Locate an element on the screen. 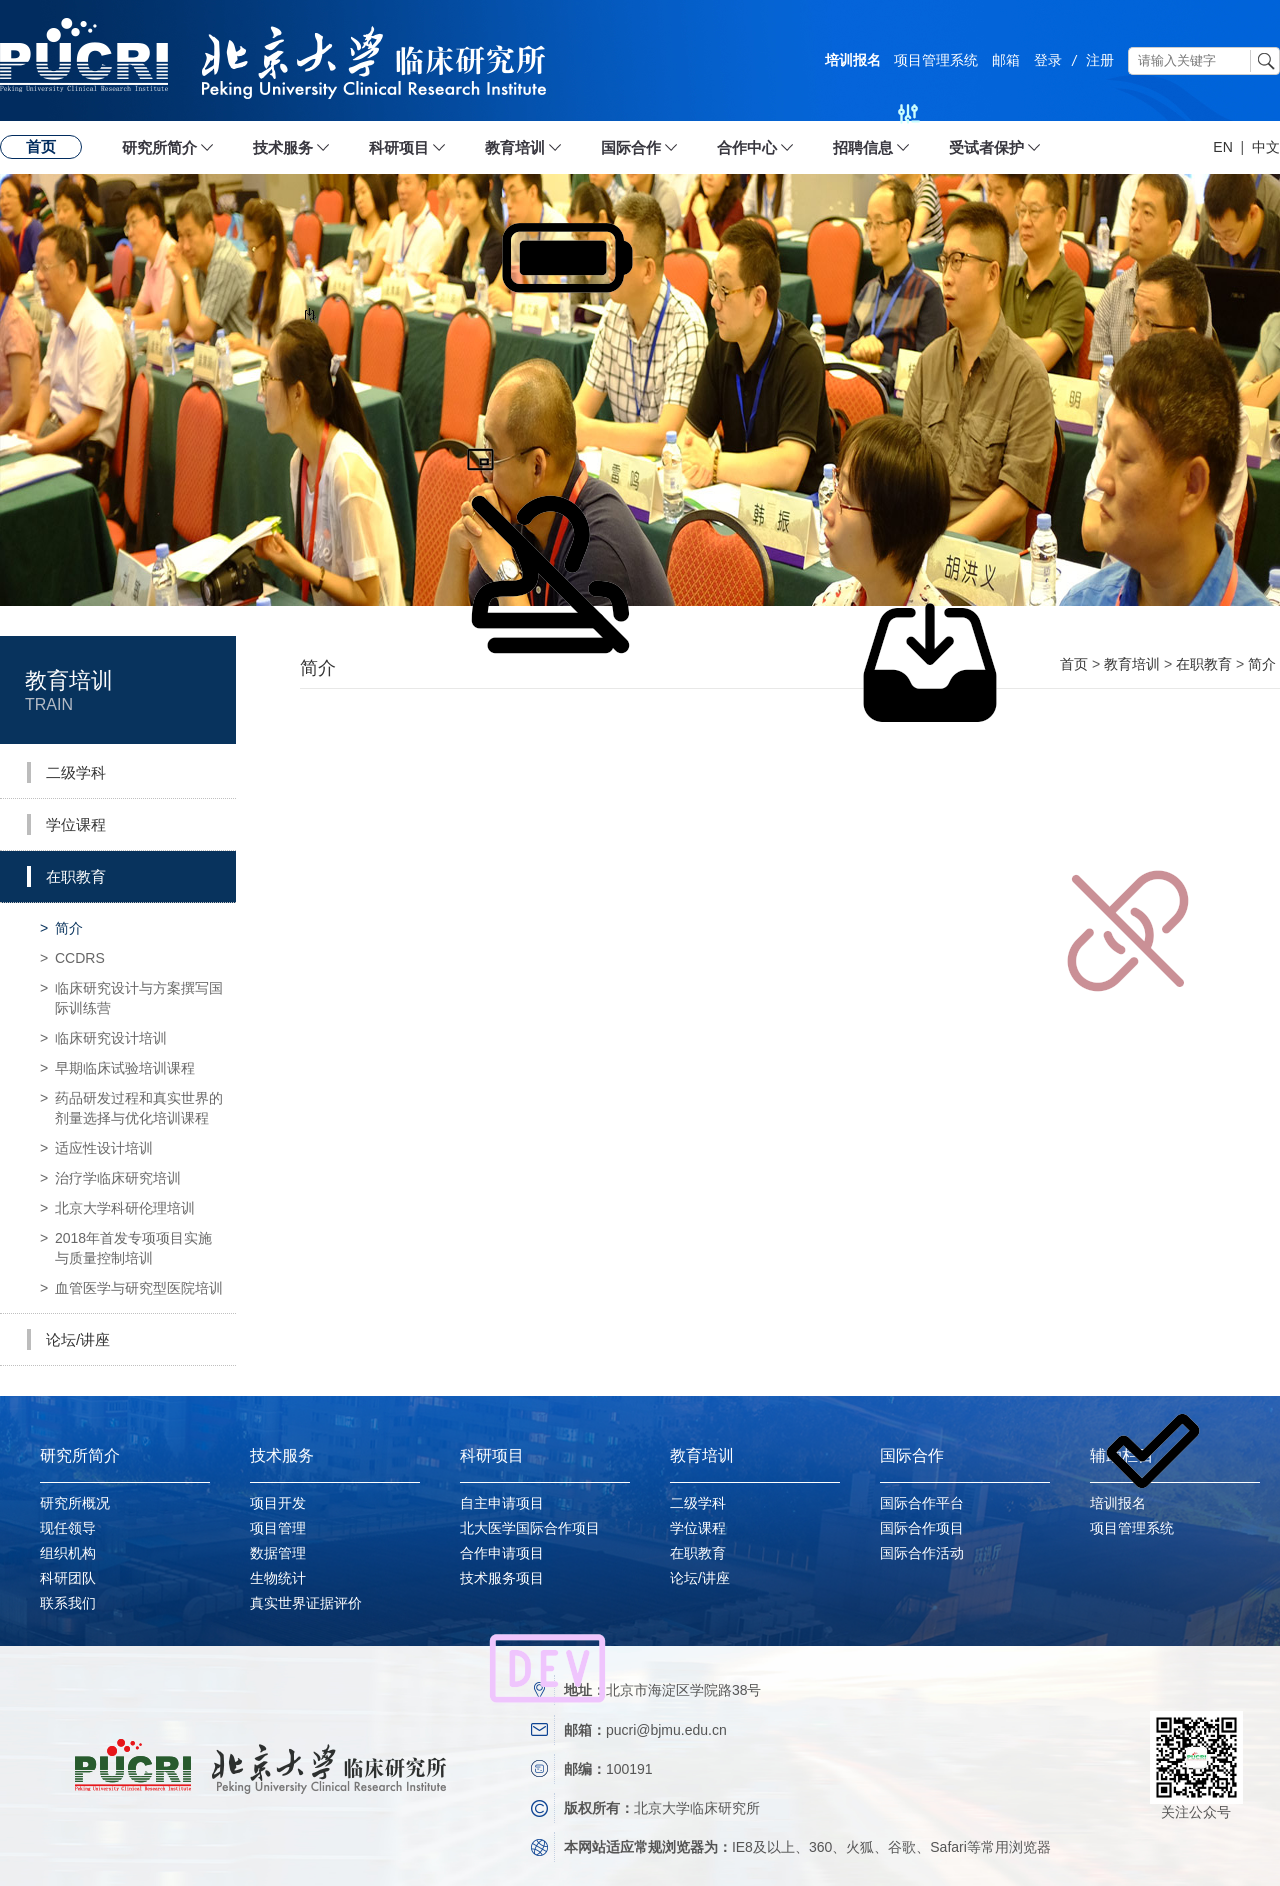  download to inbox is located at coordinates (930, 665).